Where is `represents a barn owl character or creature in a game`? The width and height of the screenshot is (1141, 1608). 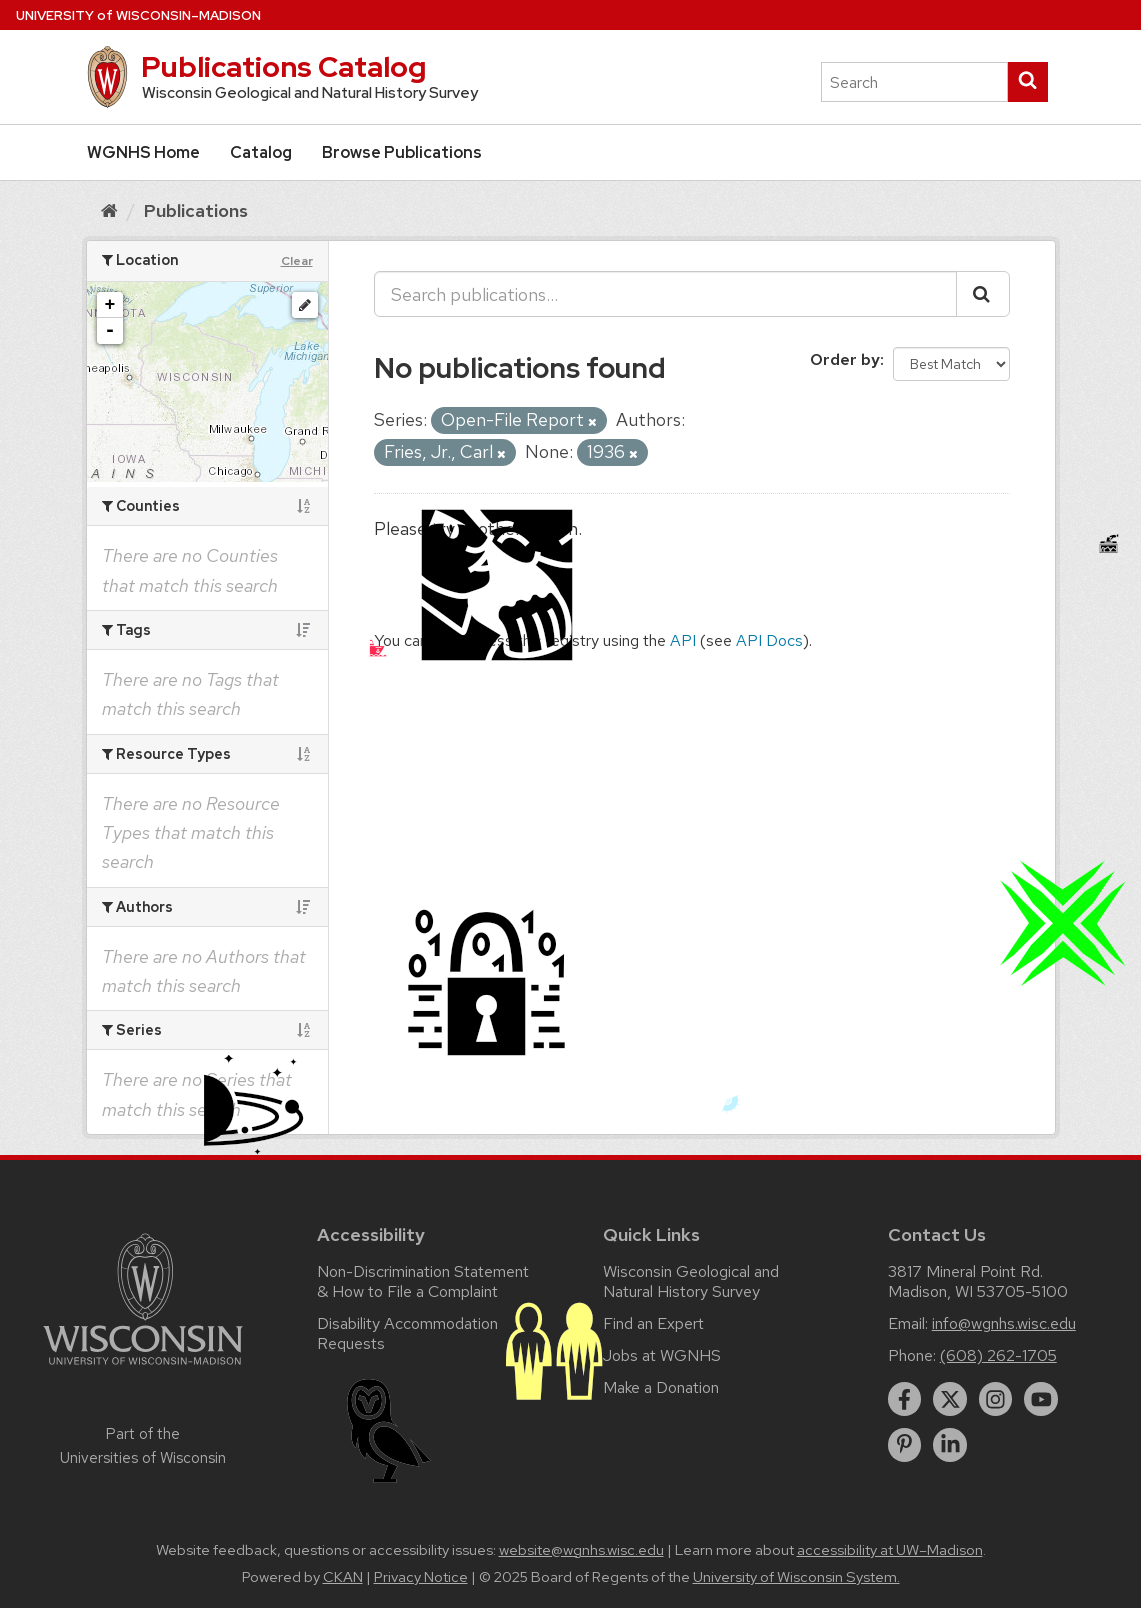 represents a barn owl character or creature in a game is located at coordinates (389, 1430).